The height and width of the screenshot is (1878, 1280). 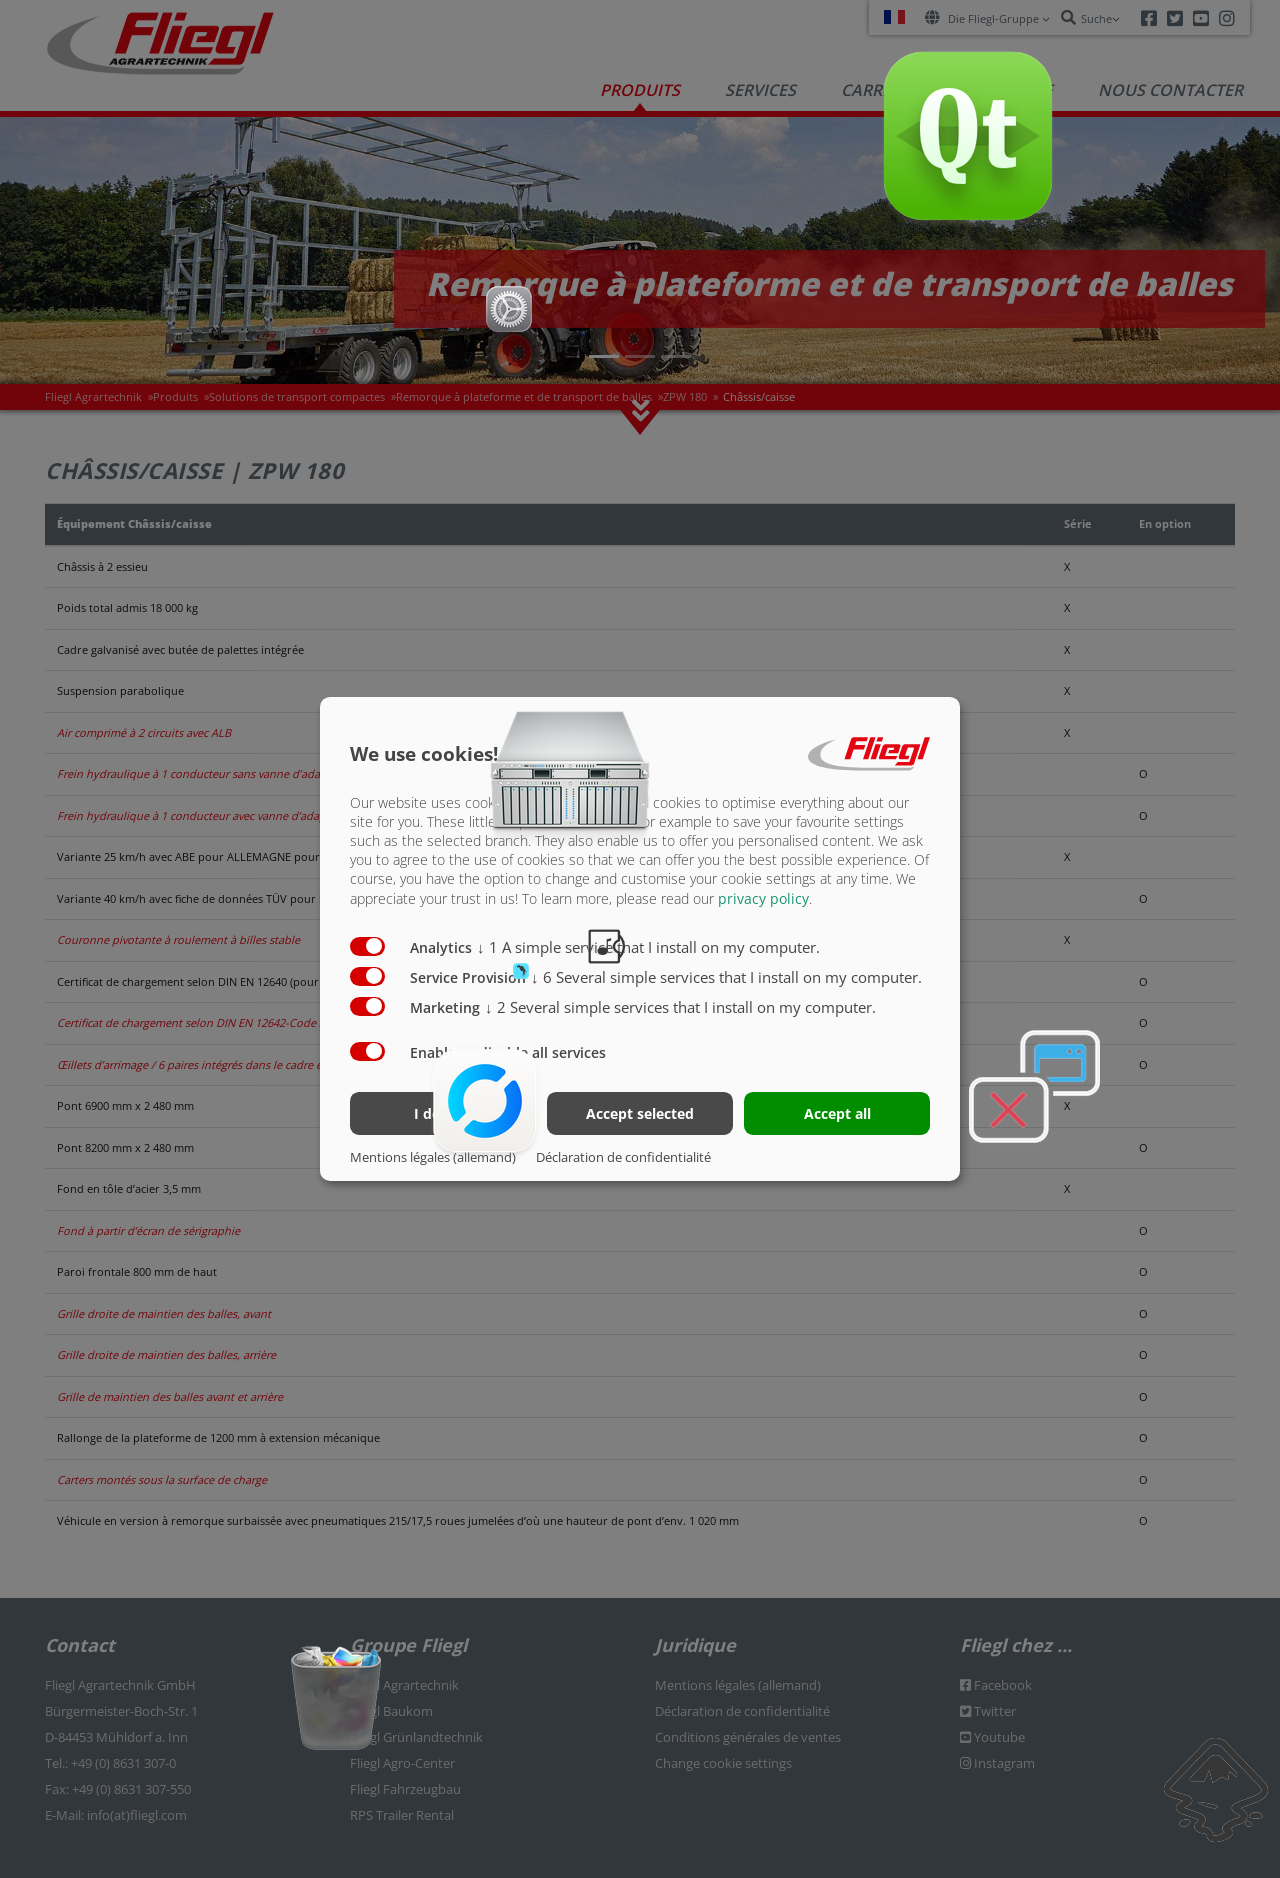 I want to click on open elisa music player, so click(x=605, y=946).